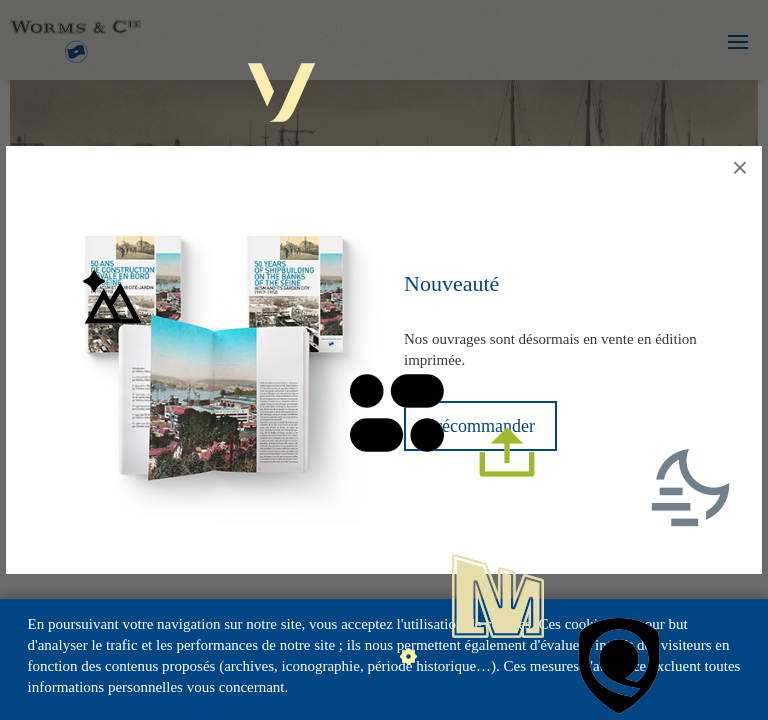  Describe the element at coordinates (619, 666) in the screenshot. I see `Qualys security platform logo` at that location.